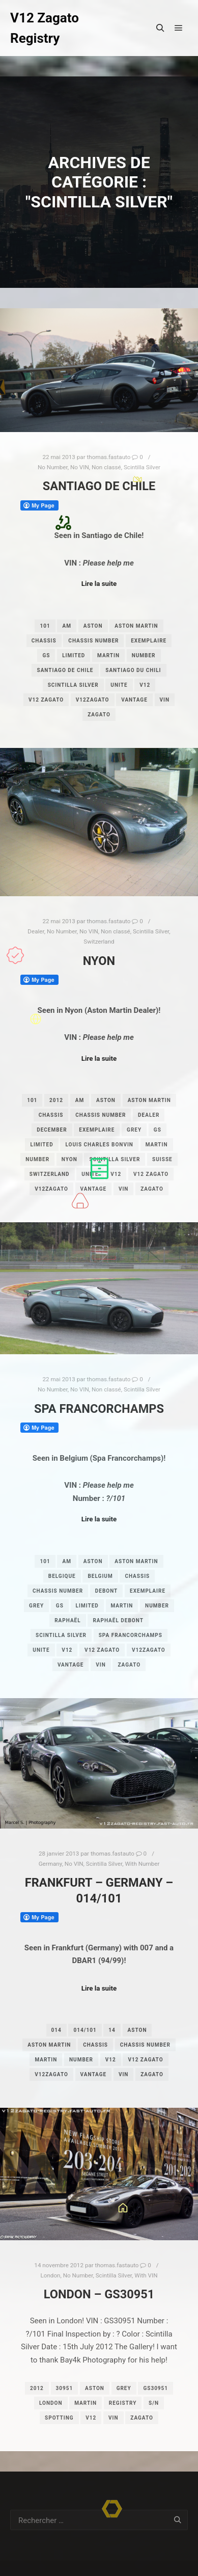 This screenshot has width=198, height=2576. Describe the element at coordinates (99, 1168) in the screenshot. I see `browse furniture or home decor items` at that location.